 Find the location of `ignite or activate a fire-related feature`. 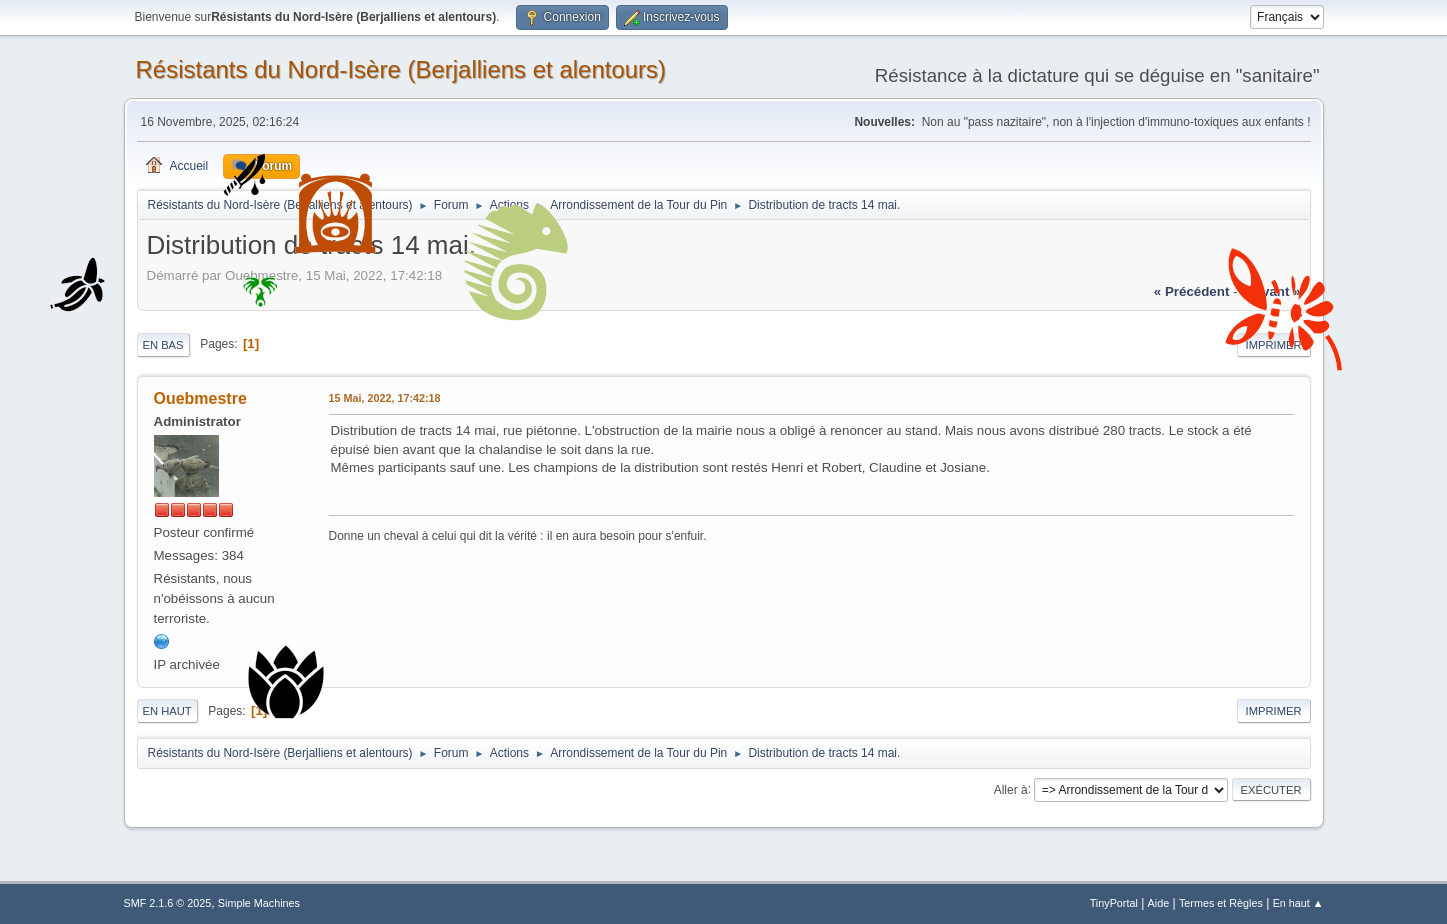

ignite or activate a fire-related feature is located at coordinates (260, 290).